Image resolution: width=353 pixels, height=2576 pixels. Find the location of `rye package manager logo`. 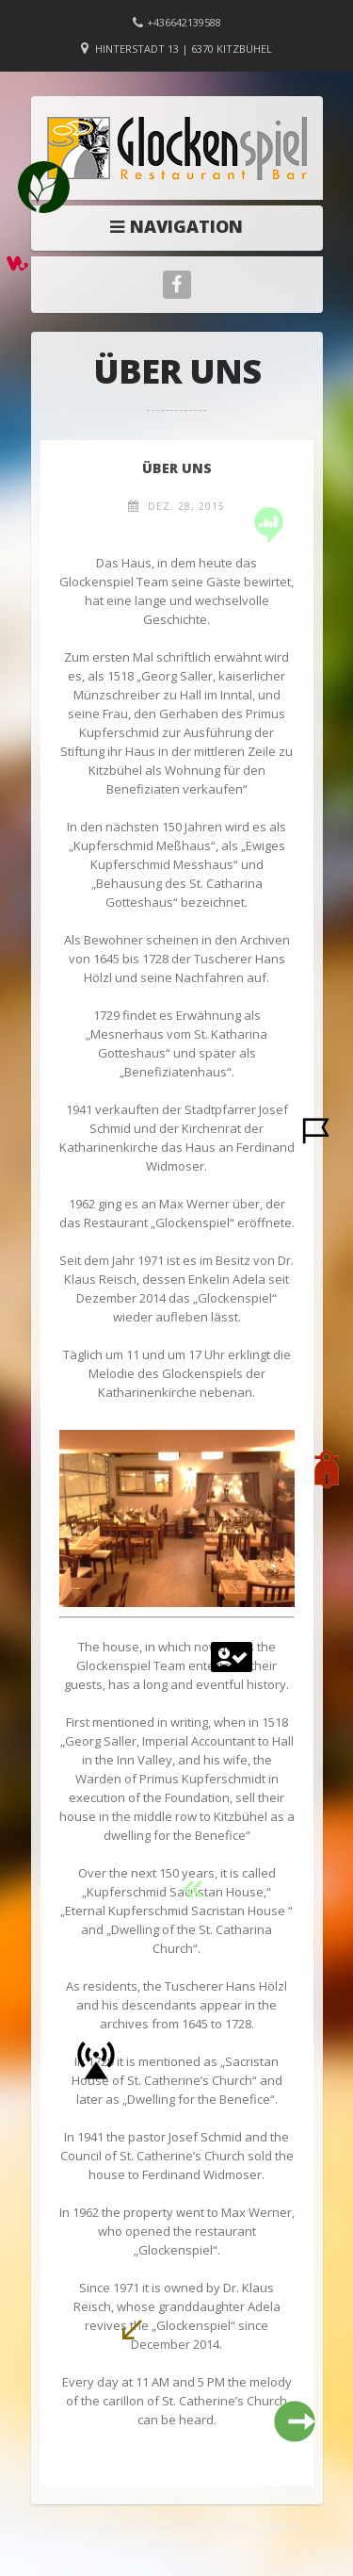

rye package manager logo is located at coordinates (43, 187).